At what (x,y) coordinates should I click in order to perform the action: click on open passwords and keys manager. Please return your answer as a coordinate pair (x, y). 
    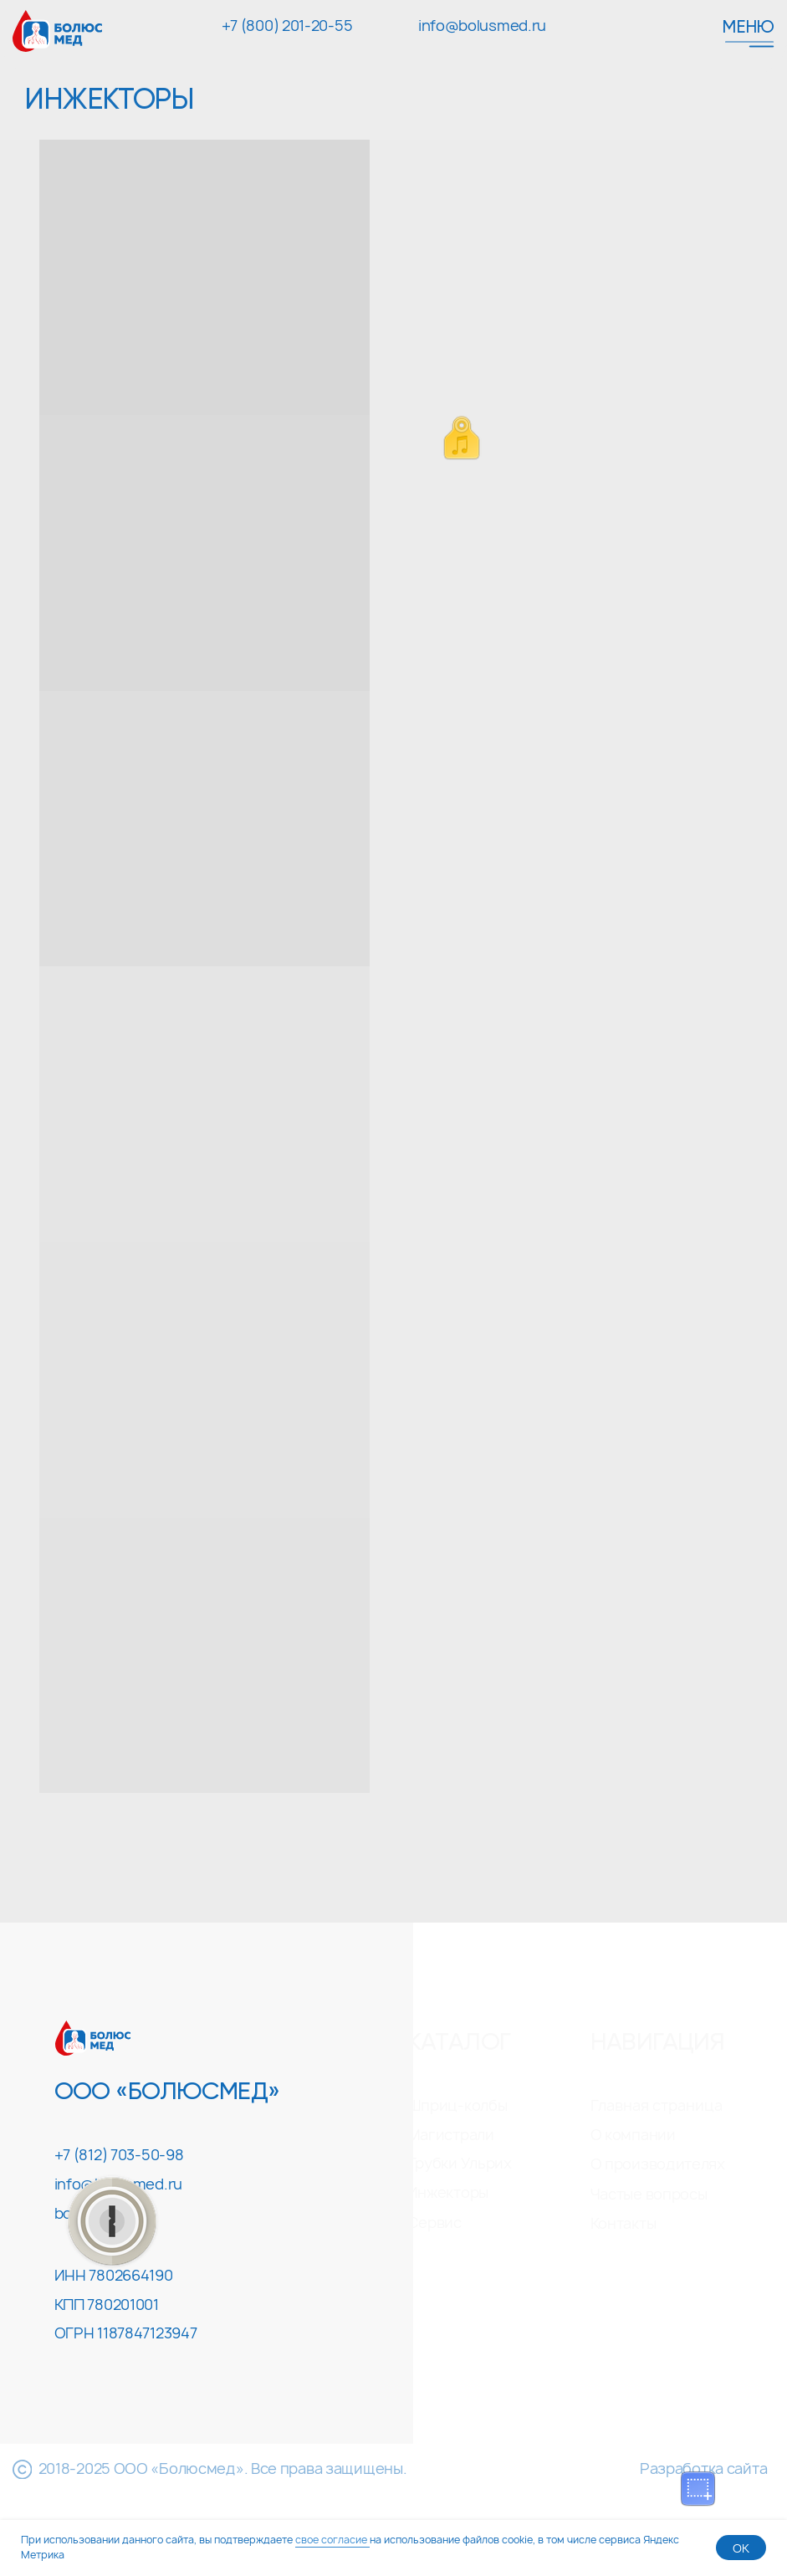
    Looking at the image, I should click on (112, 2221).